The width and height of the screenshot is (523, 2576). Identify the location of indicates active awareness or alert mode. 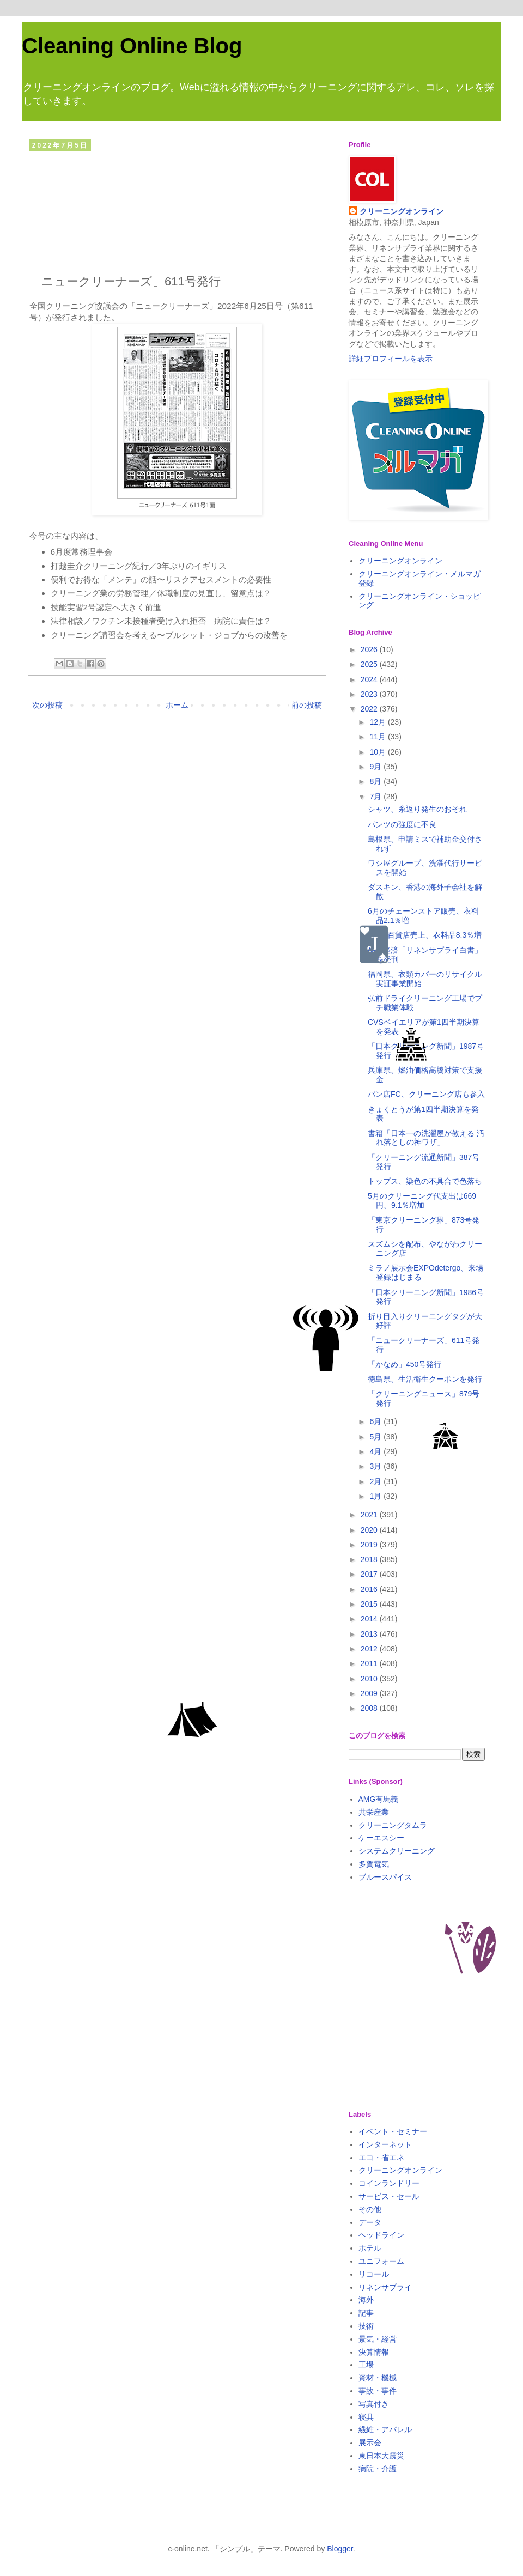
(325, 1338).